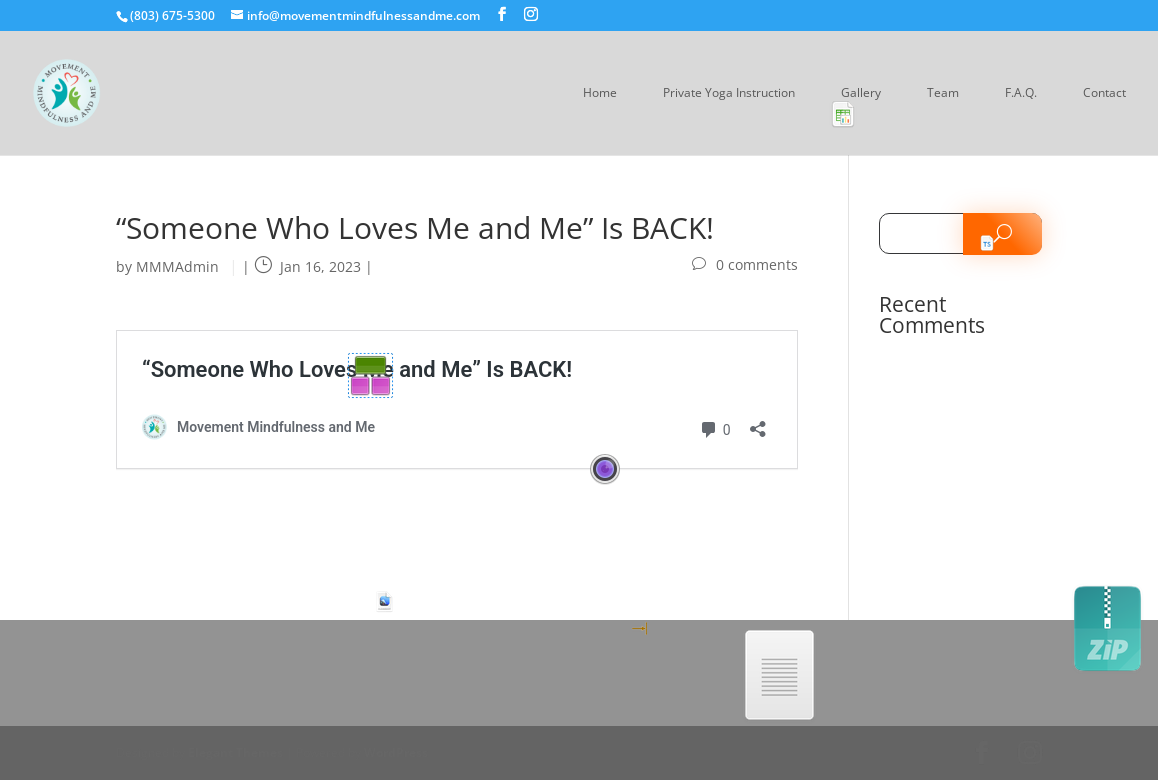 The width and height of the screenshot is (1158, 780). I want to click on open a spreadsheet file, so click(843, 114).